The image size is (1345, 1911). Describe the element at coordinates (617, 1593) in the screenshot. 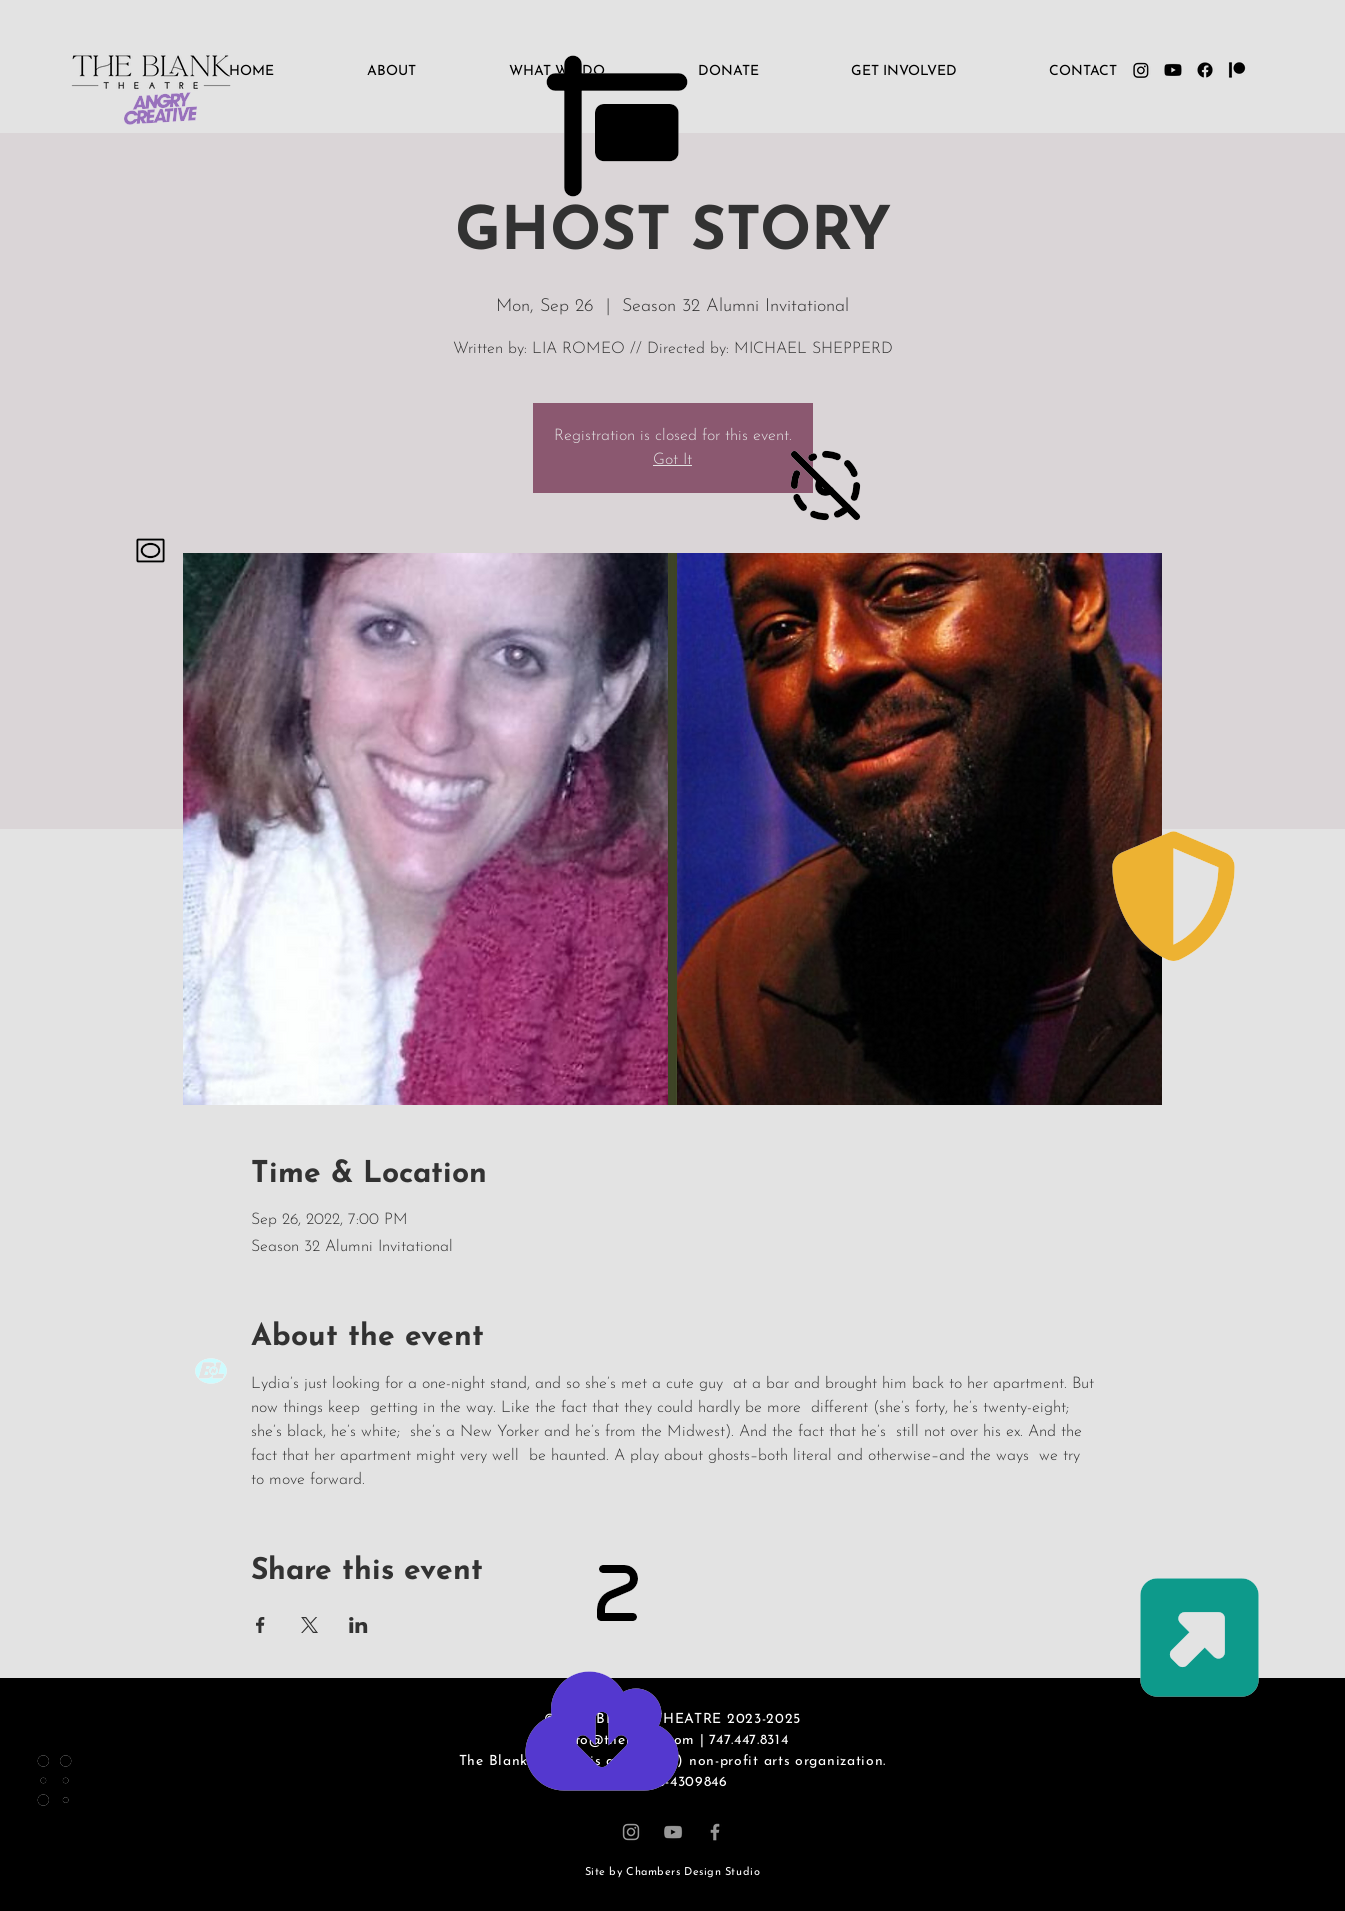

I see `indicates the number 2 or second item in a list` at that location.